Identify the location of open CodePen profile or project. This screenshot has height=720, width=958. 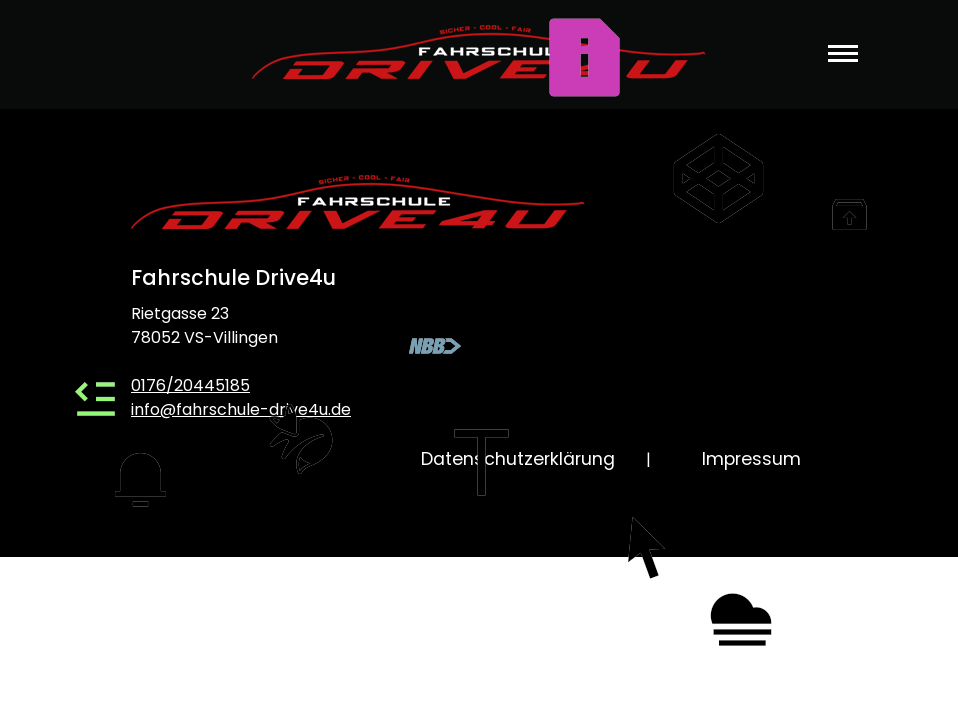
(718, 178).